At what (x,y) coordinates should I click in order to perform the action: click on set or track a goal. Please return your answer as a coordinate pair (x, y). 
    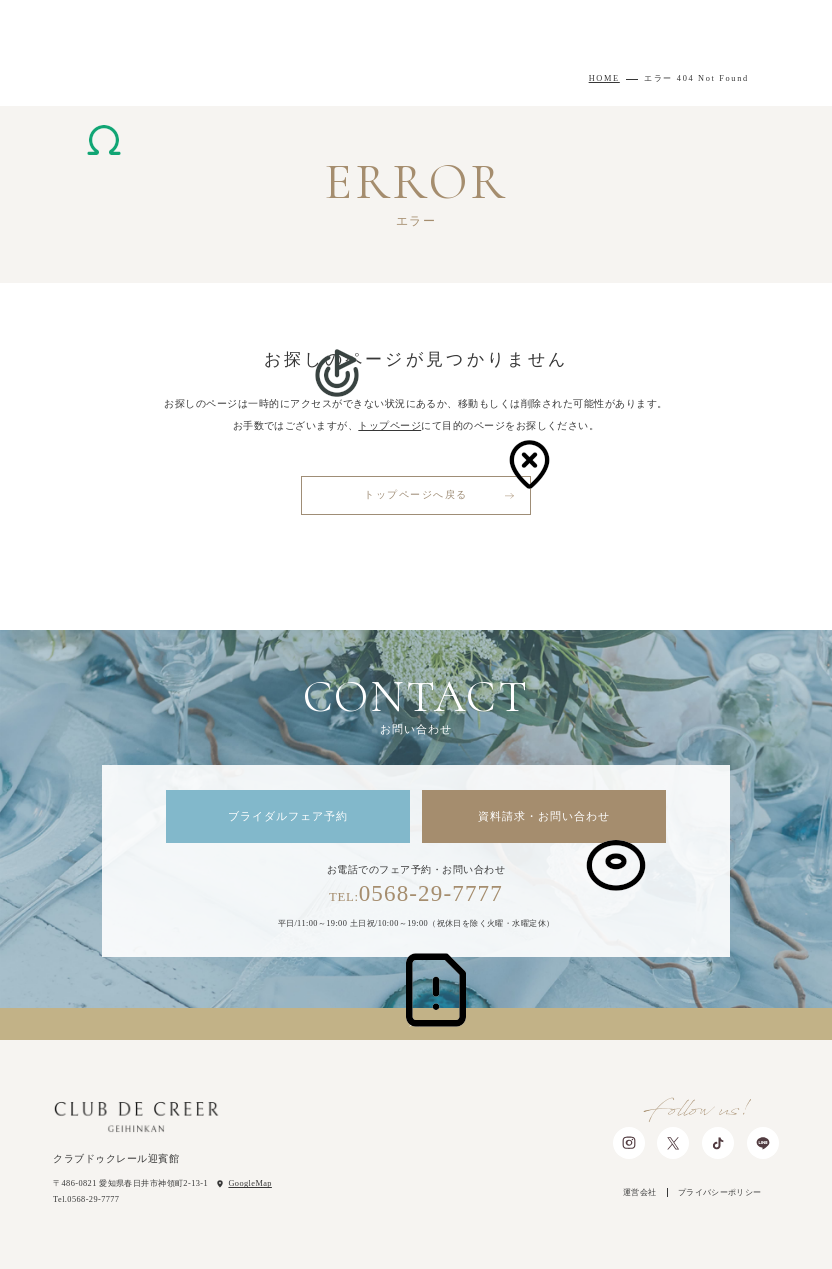
    Looking at the image, I should click on (337, 373).